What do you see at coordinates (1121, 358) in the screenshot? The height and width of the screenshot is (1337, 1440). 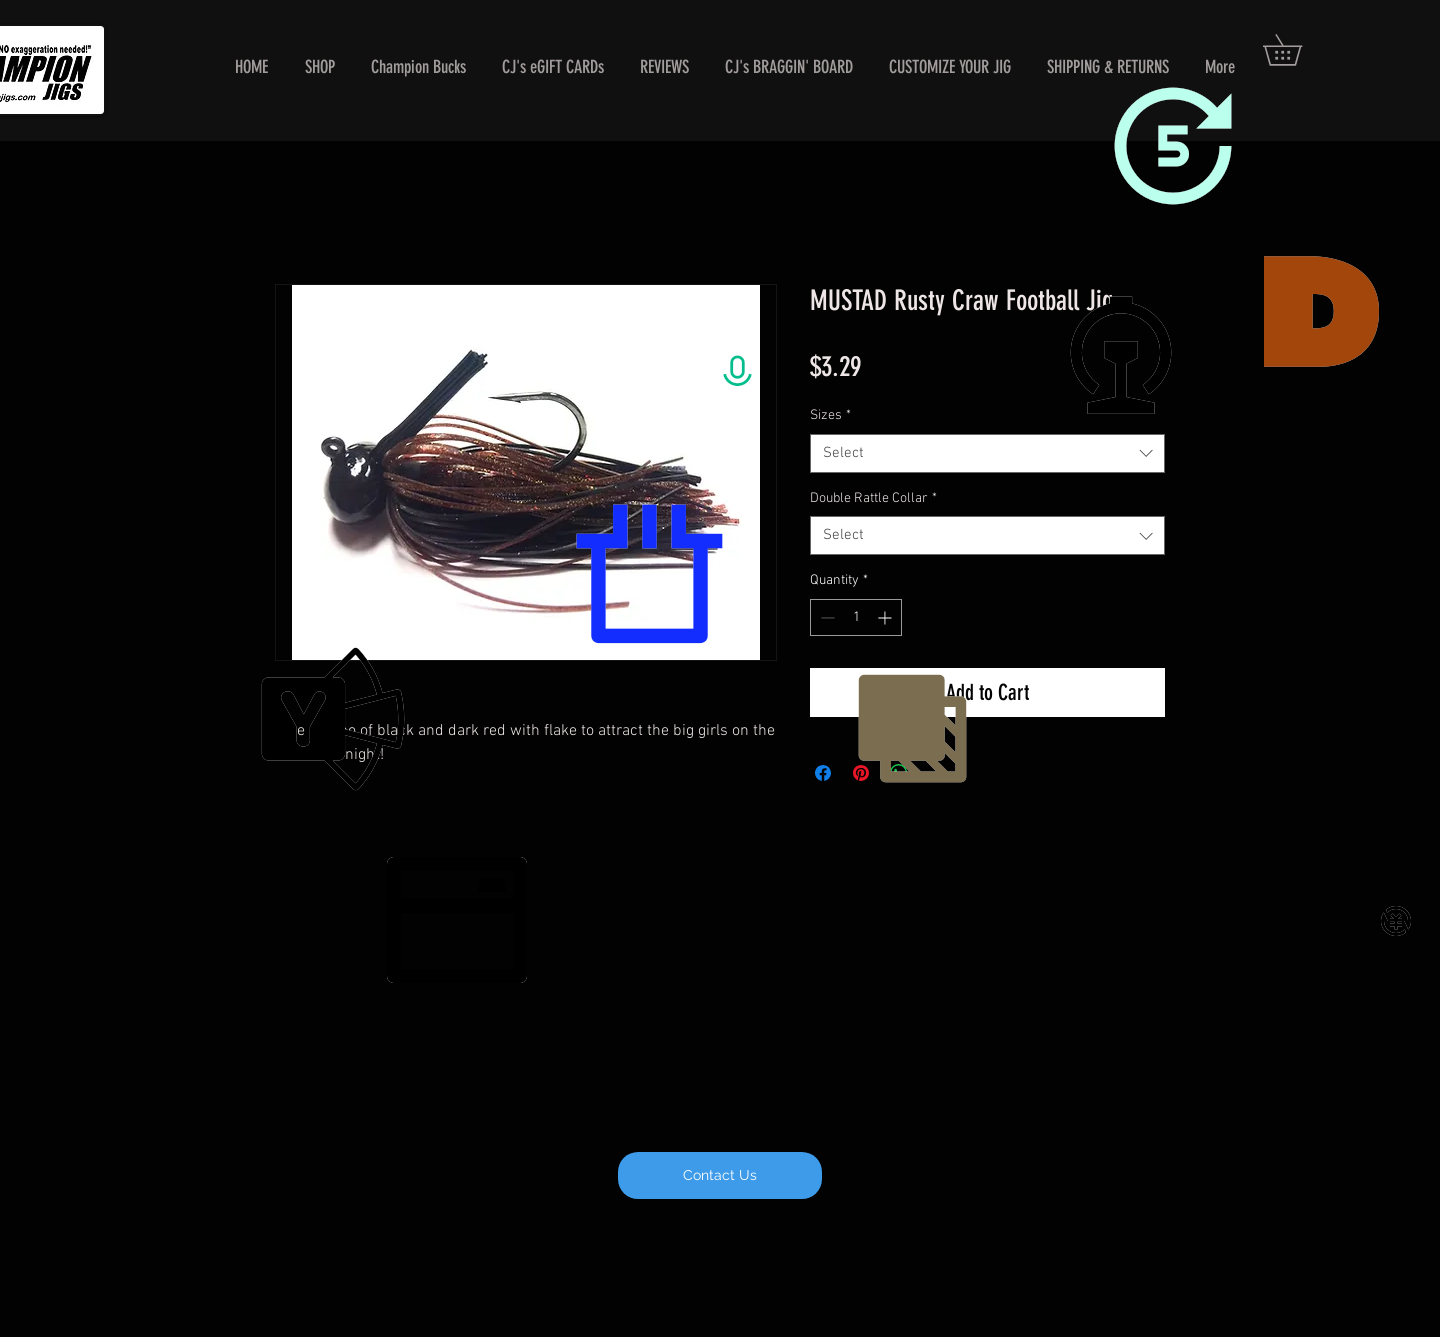 I see `china railway logo` at bounding box center [1121, 358].